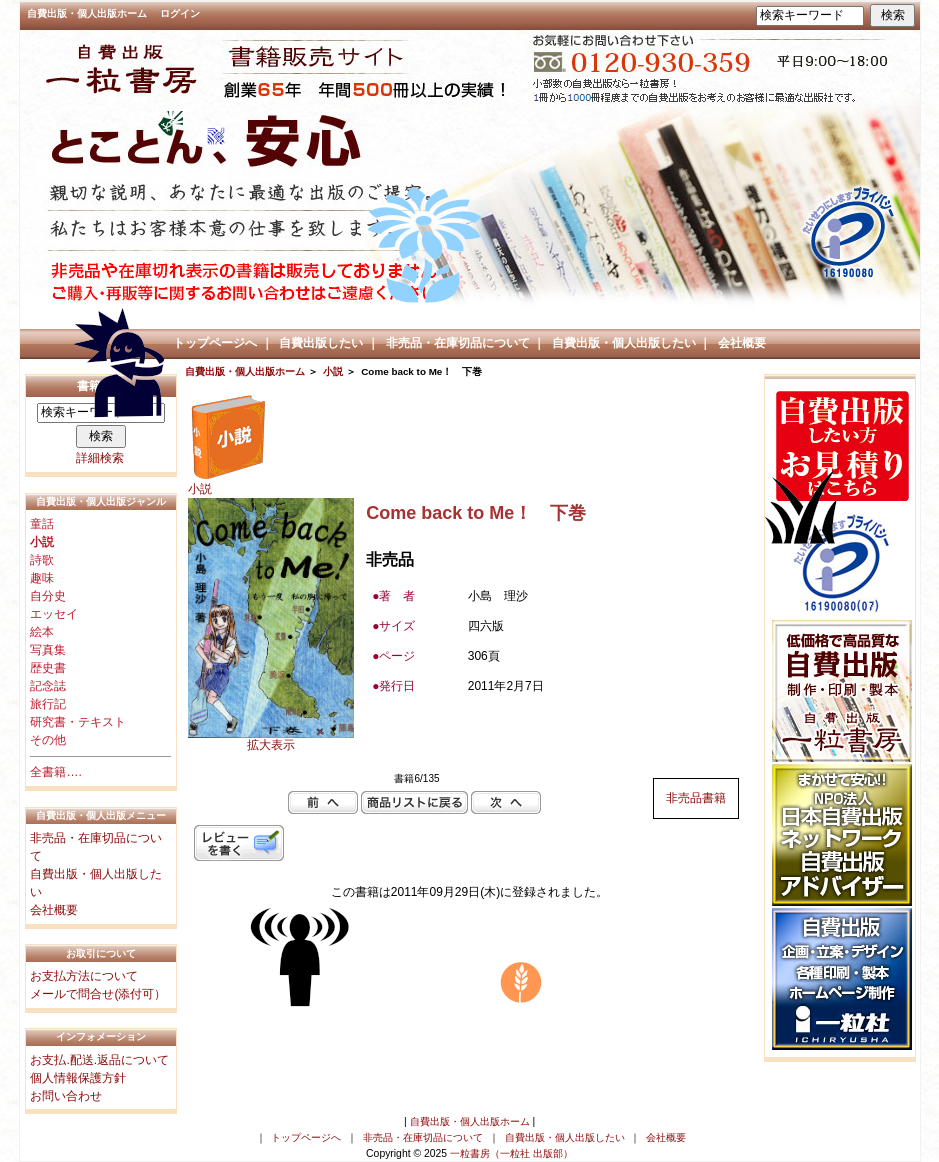 This screenshot has height=1162, width=939. I want to click on access hardware or system settings, so click(216, 136).